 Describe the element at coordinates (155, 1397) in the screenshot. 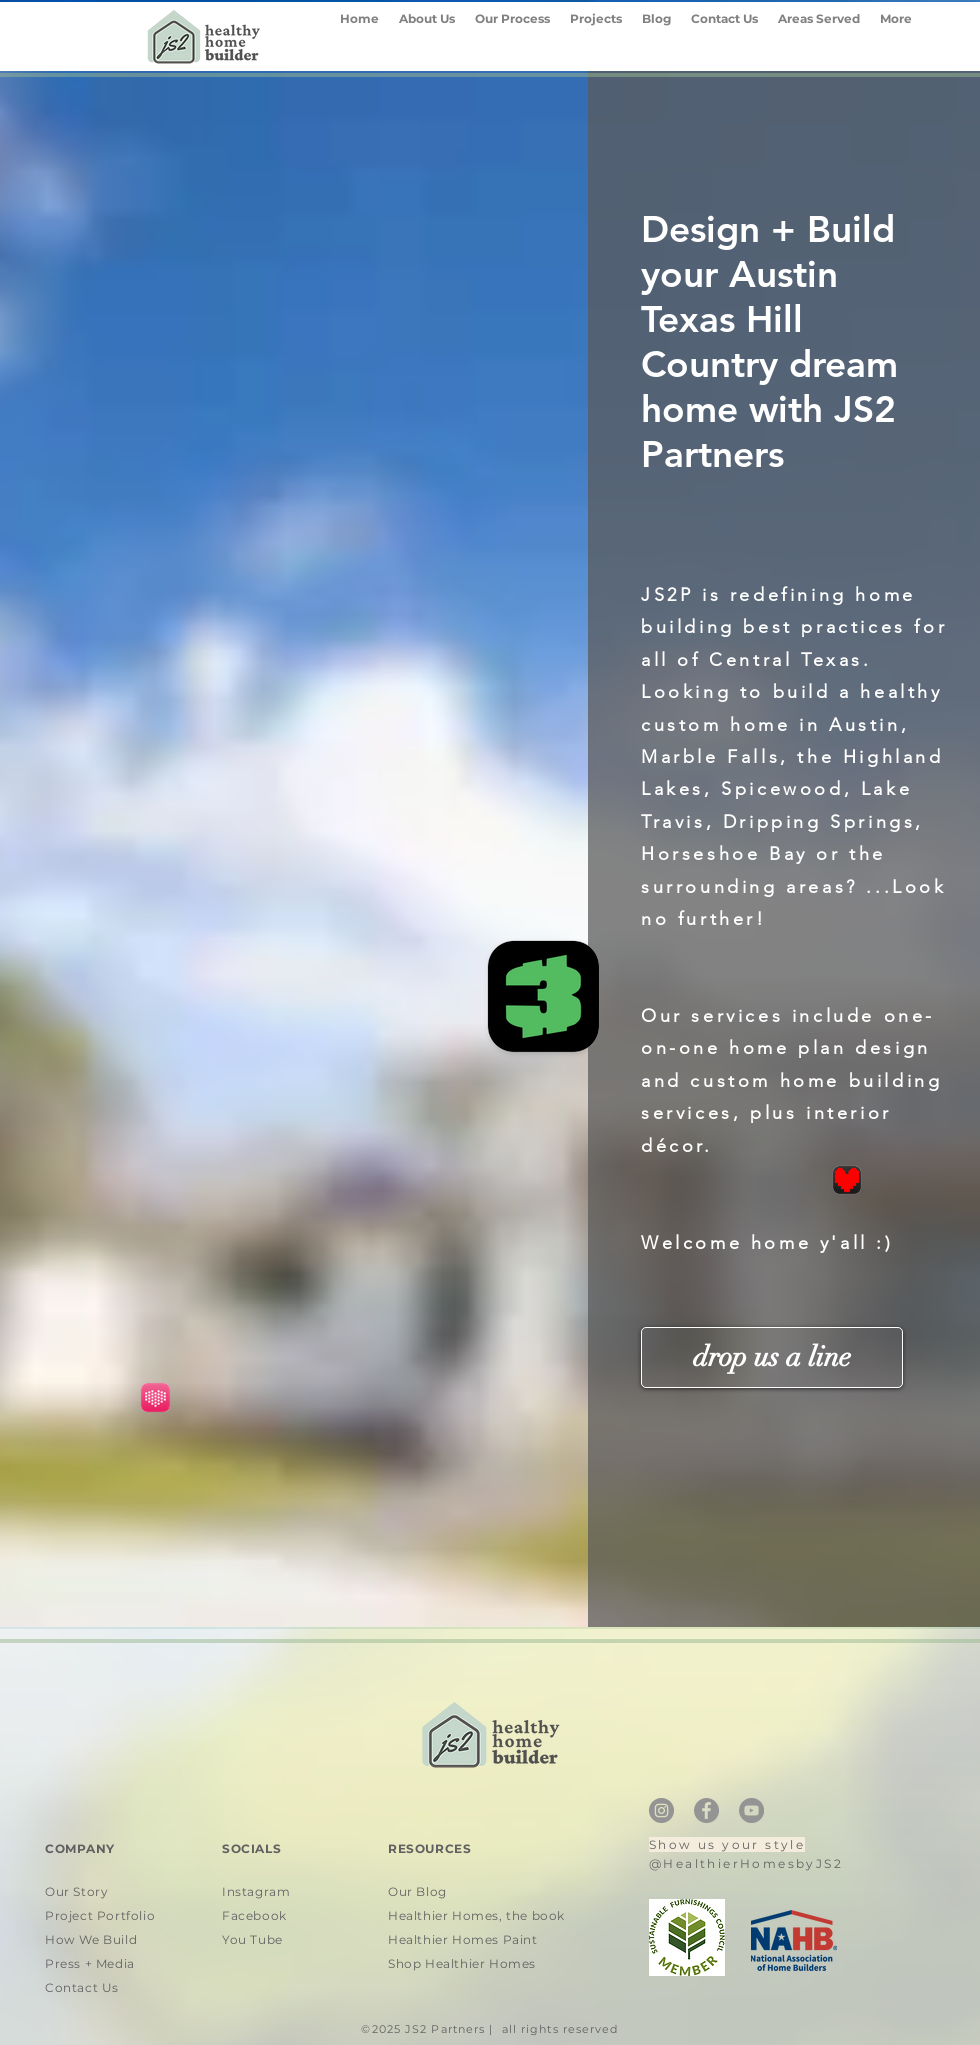

I see `open vvave music player app` at that location.